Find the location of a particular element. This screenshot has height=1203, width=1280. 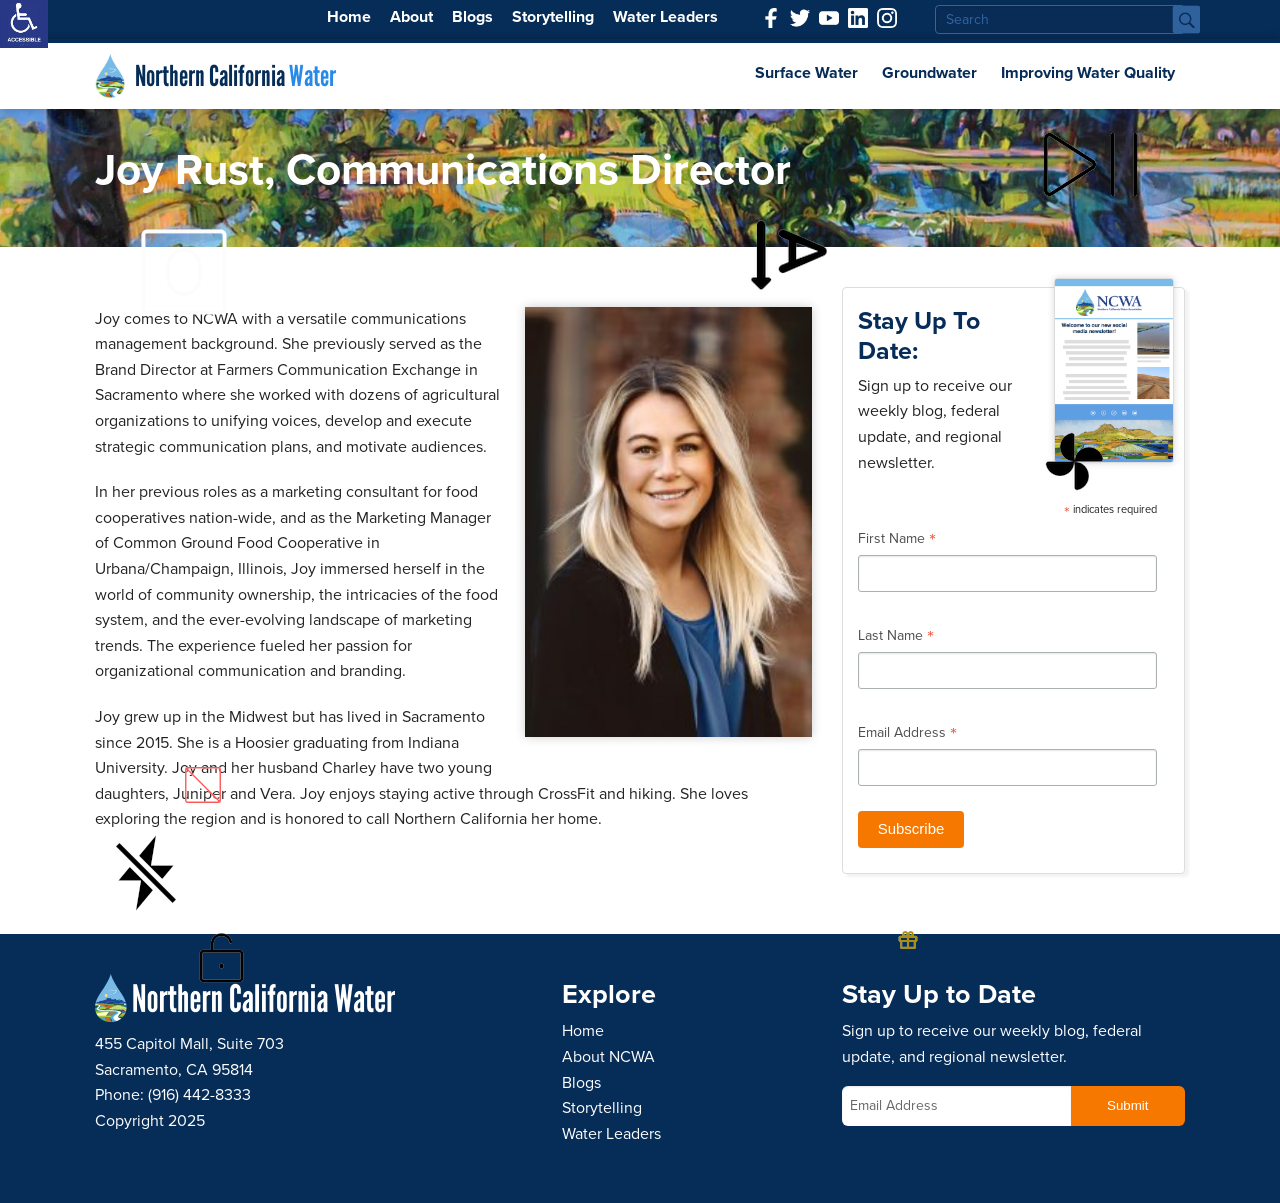

placeholder for missing or unloaded image content is located at coordinates (203, 785).